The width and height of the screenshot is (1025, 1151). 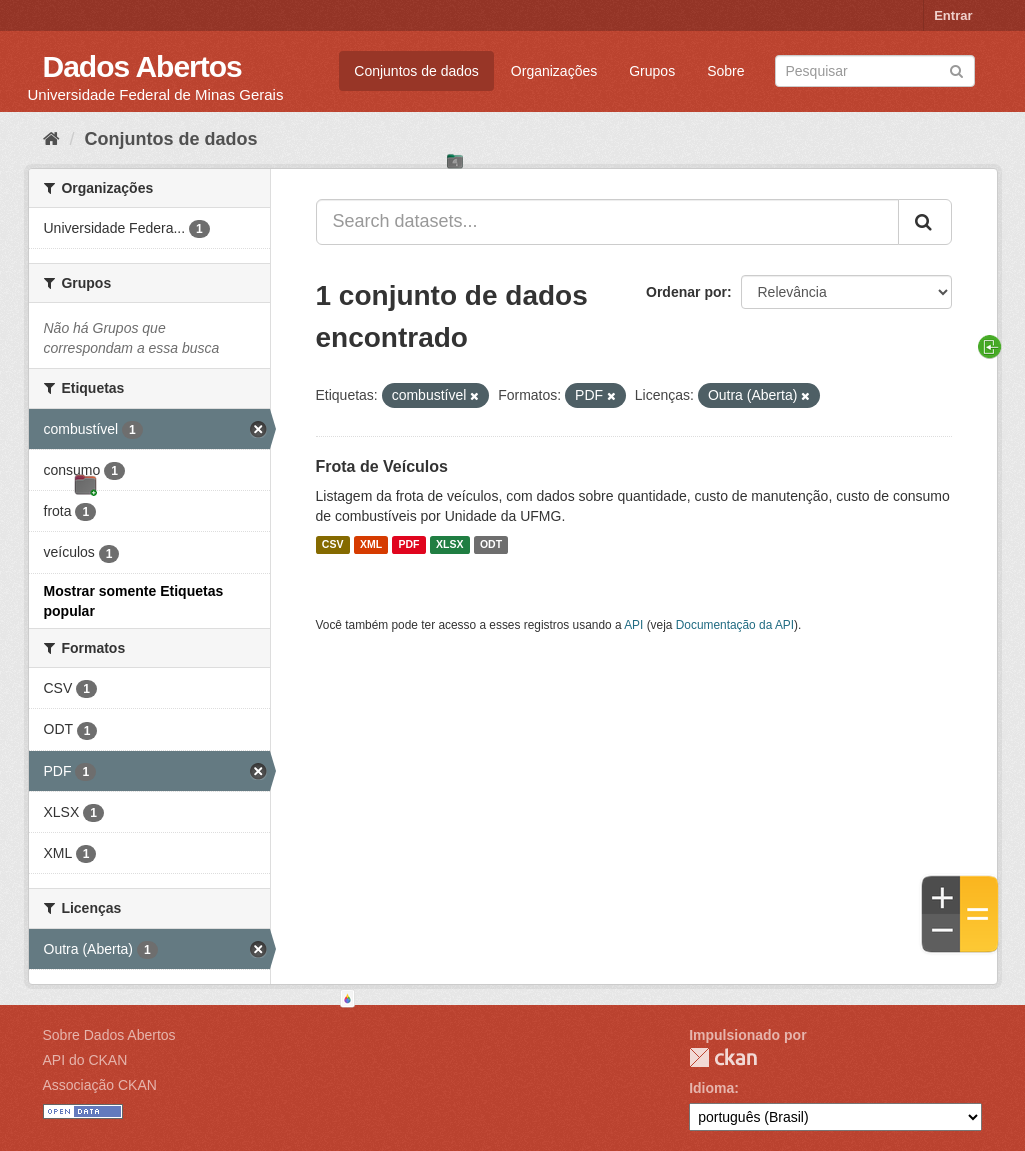 What do you see at coordinates (347, 998) in the screenshot?
I see `an ICC color profile file` at bounding box center [347, 998].